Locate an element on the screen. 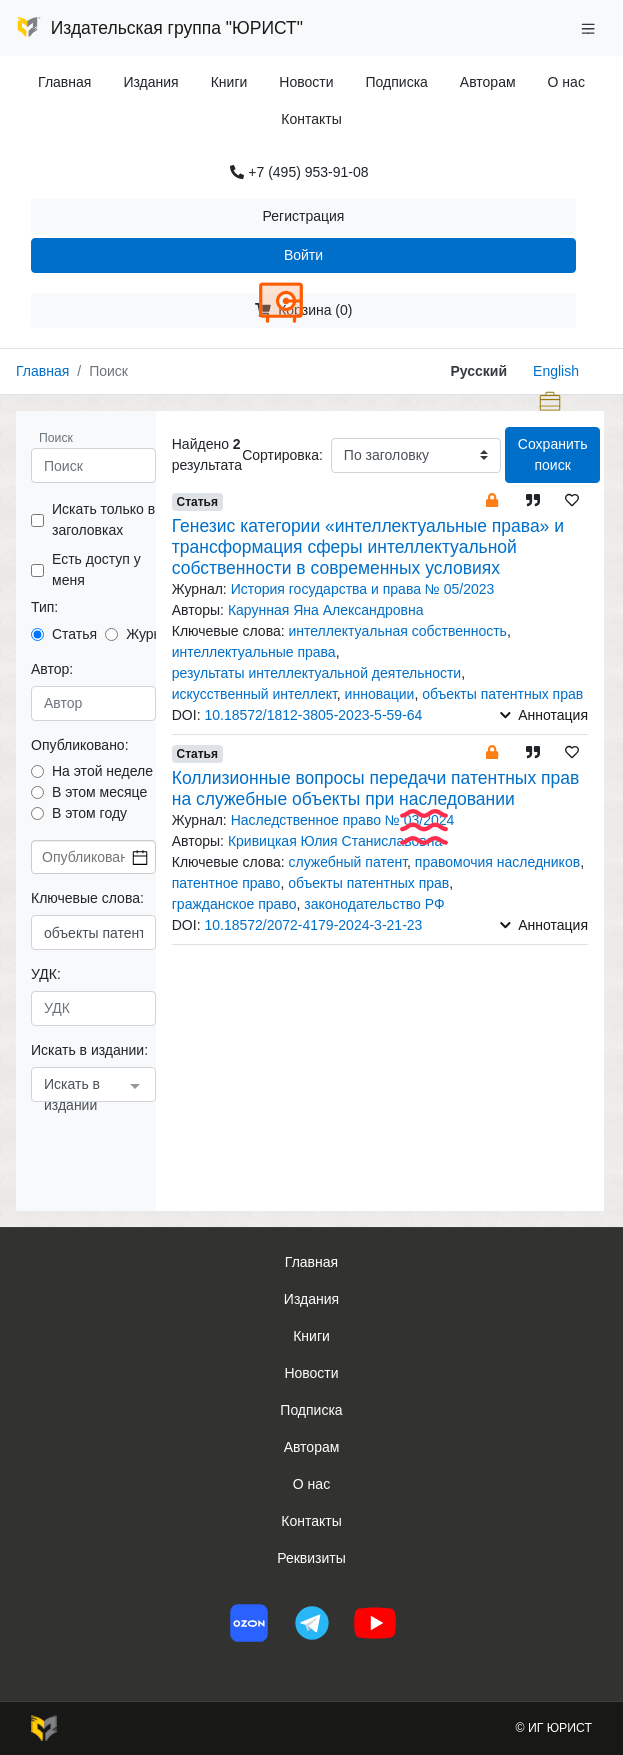 The width and height of the screenshot is (623, 1755). access secure storage or vault is located at coordinates (281, 301).